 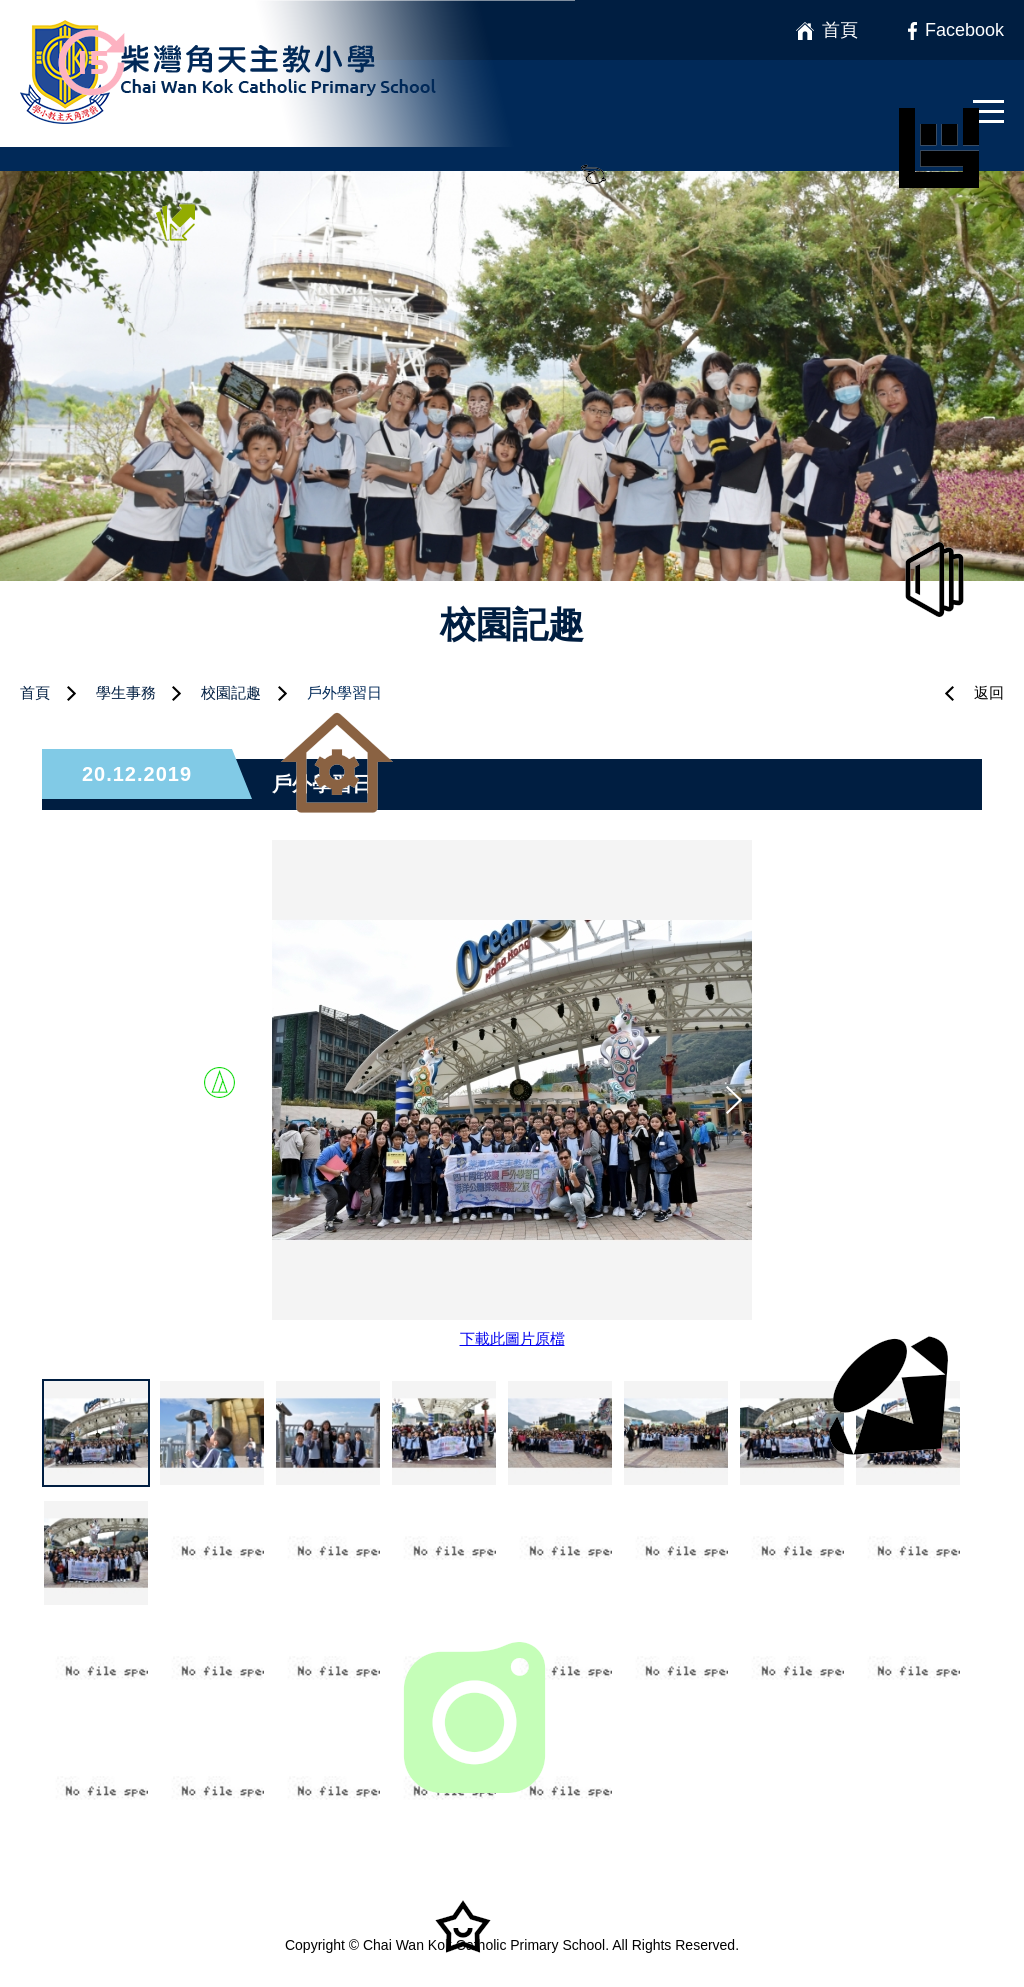 What do you see at coordinates (888, 1395) in the screenshot?
I see `ruby programming language logo` at bounding box center [888, 1395].